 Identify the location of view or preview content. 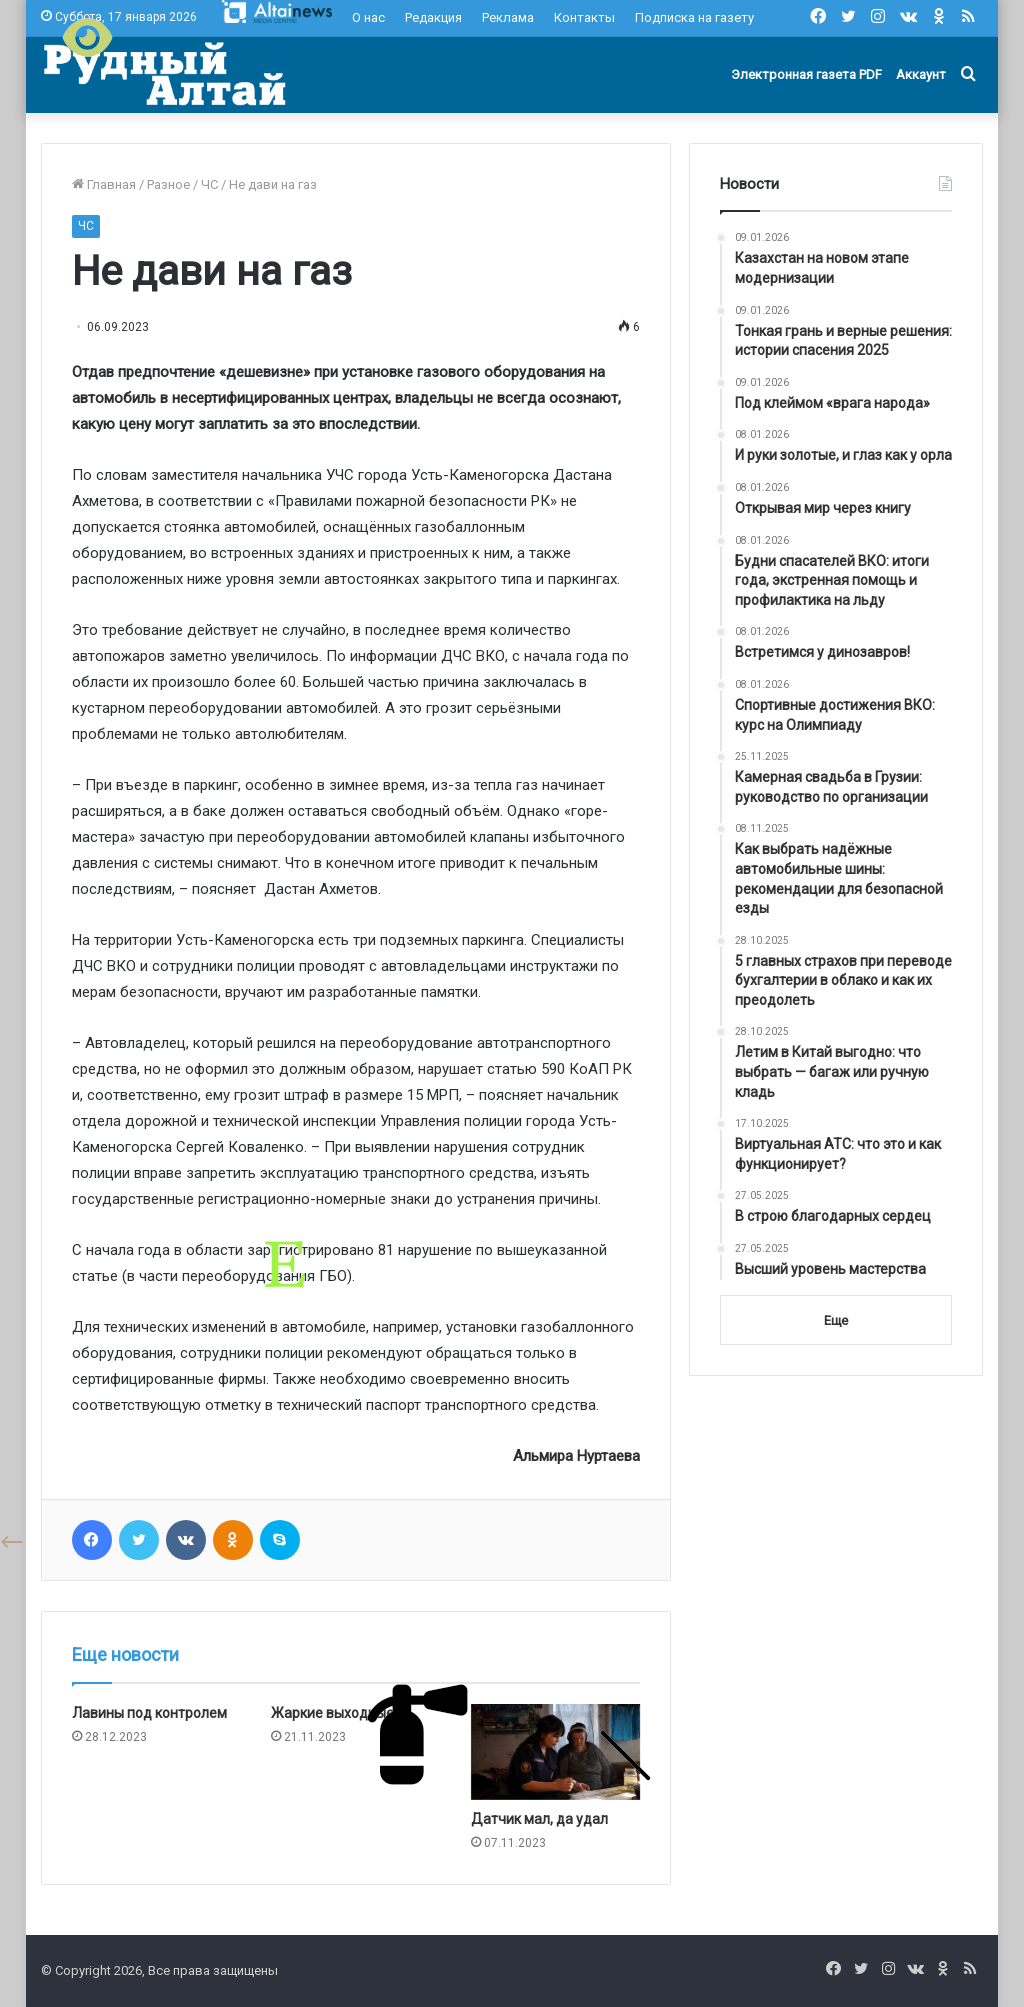
(87, 37).